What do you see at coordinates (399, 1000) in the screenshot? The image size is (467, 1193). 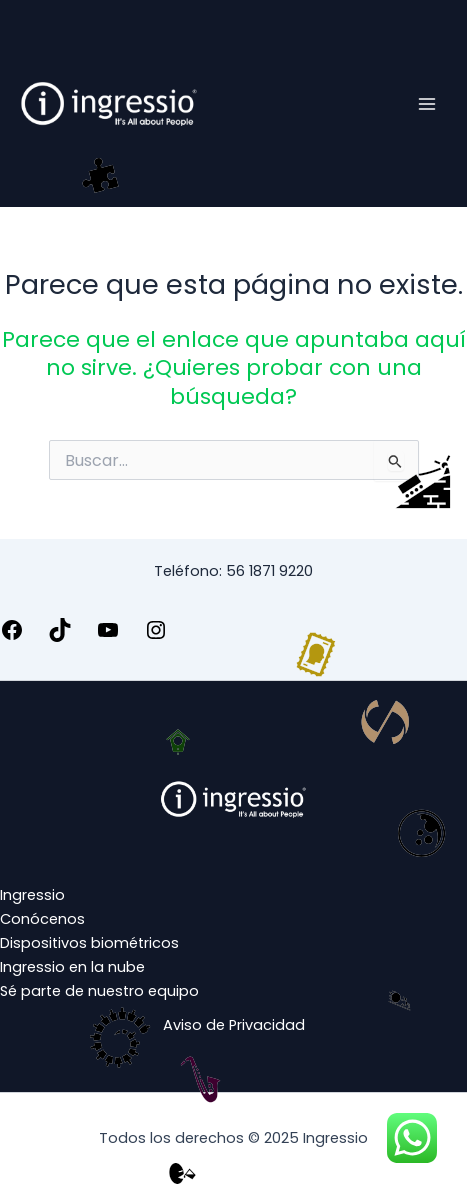 I see `play boulder dash or similar arcade game` at bounding box center [399, 1000].